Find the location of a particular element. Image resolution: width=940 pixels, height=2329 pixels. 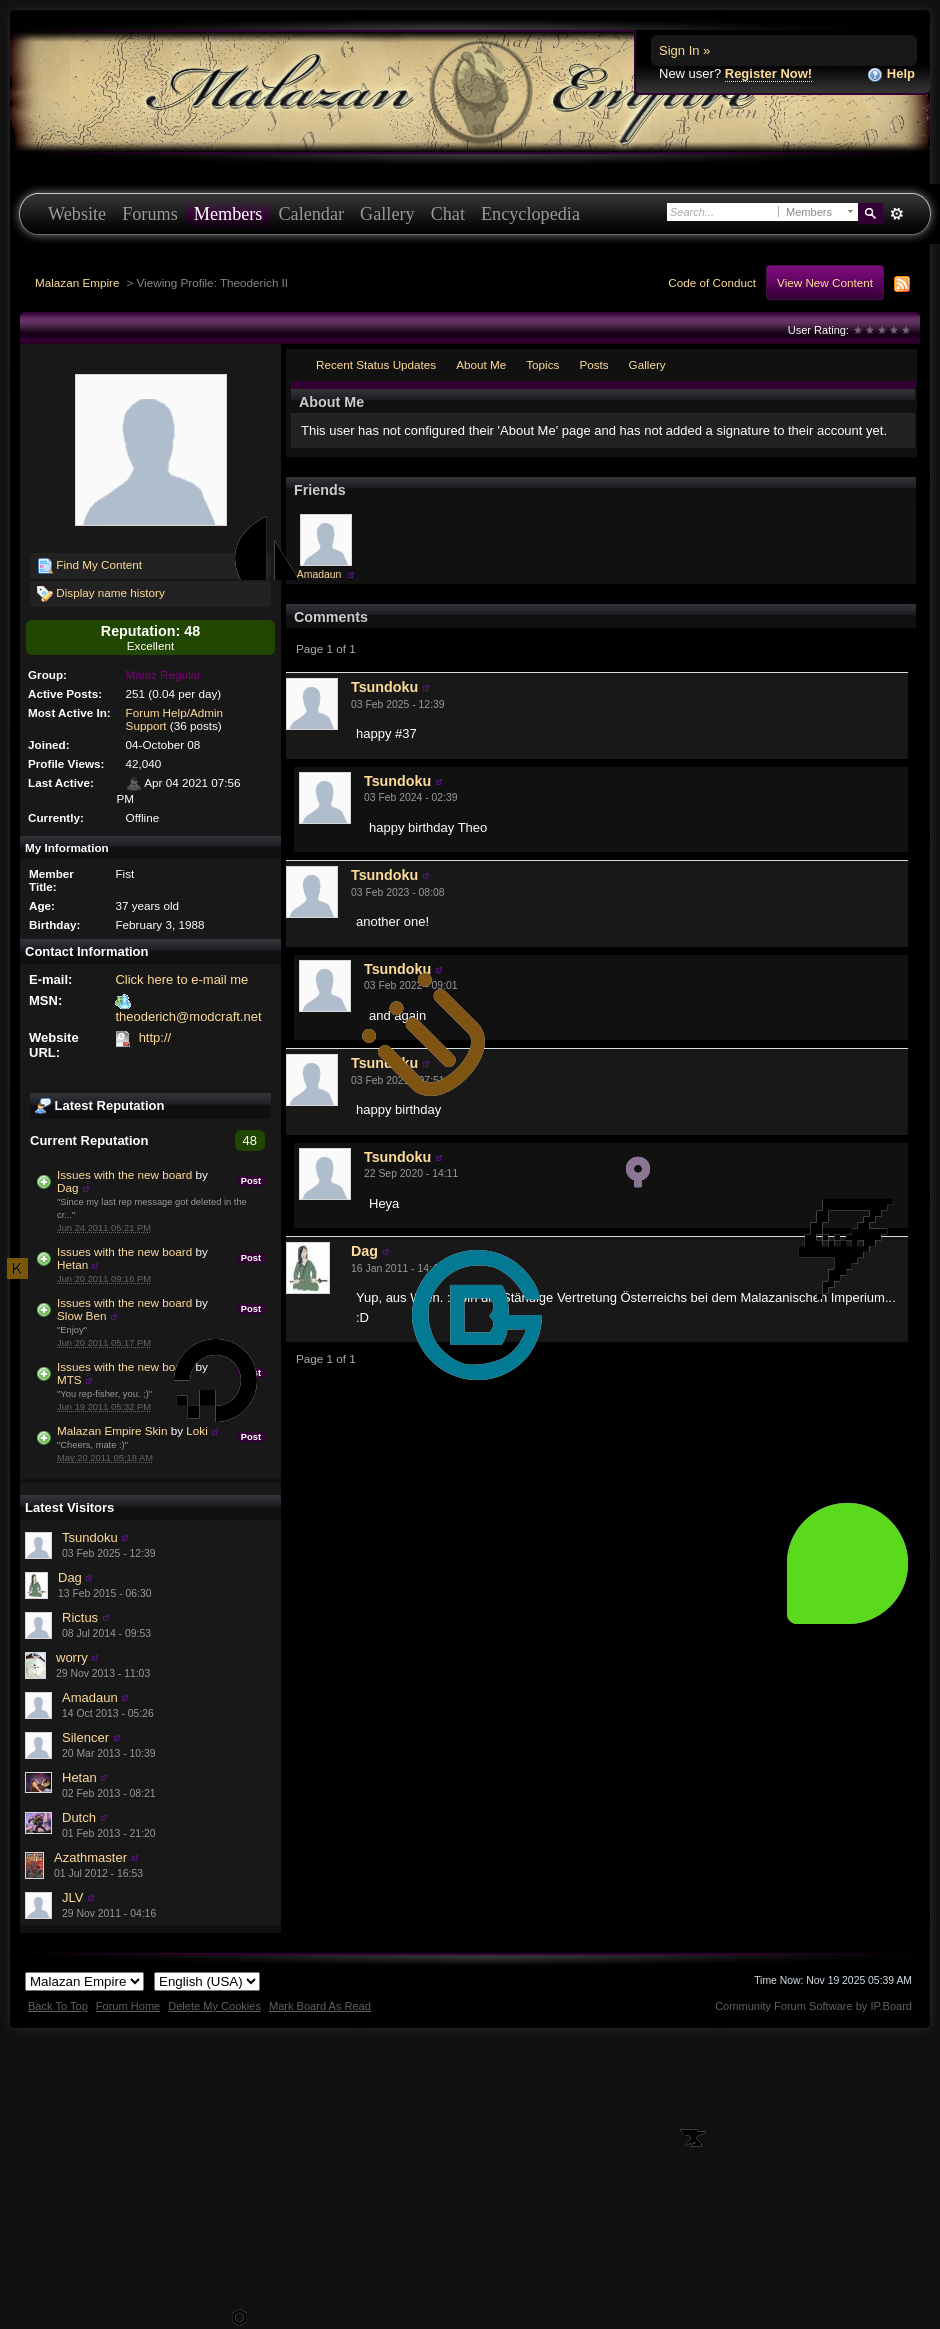

Keras deep learning framework logo is located at coordinates (17, 1268).